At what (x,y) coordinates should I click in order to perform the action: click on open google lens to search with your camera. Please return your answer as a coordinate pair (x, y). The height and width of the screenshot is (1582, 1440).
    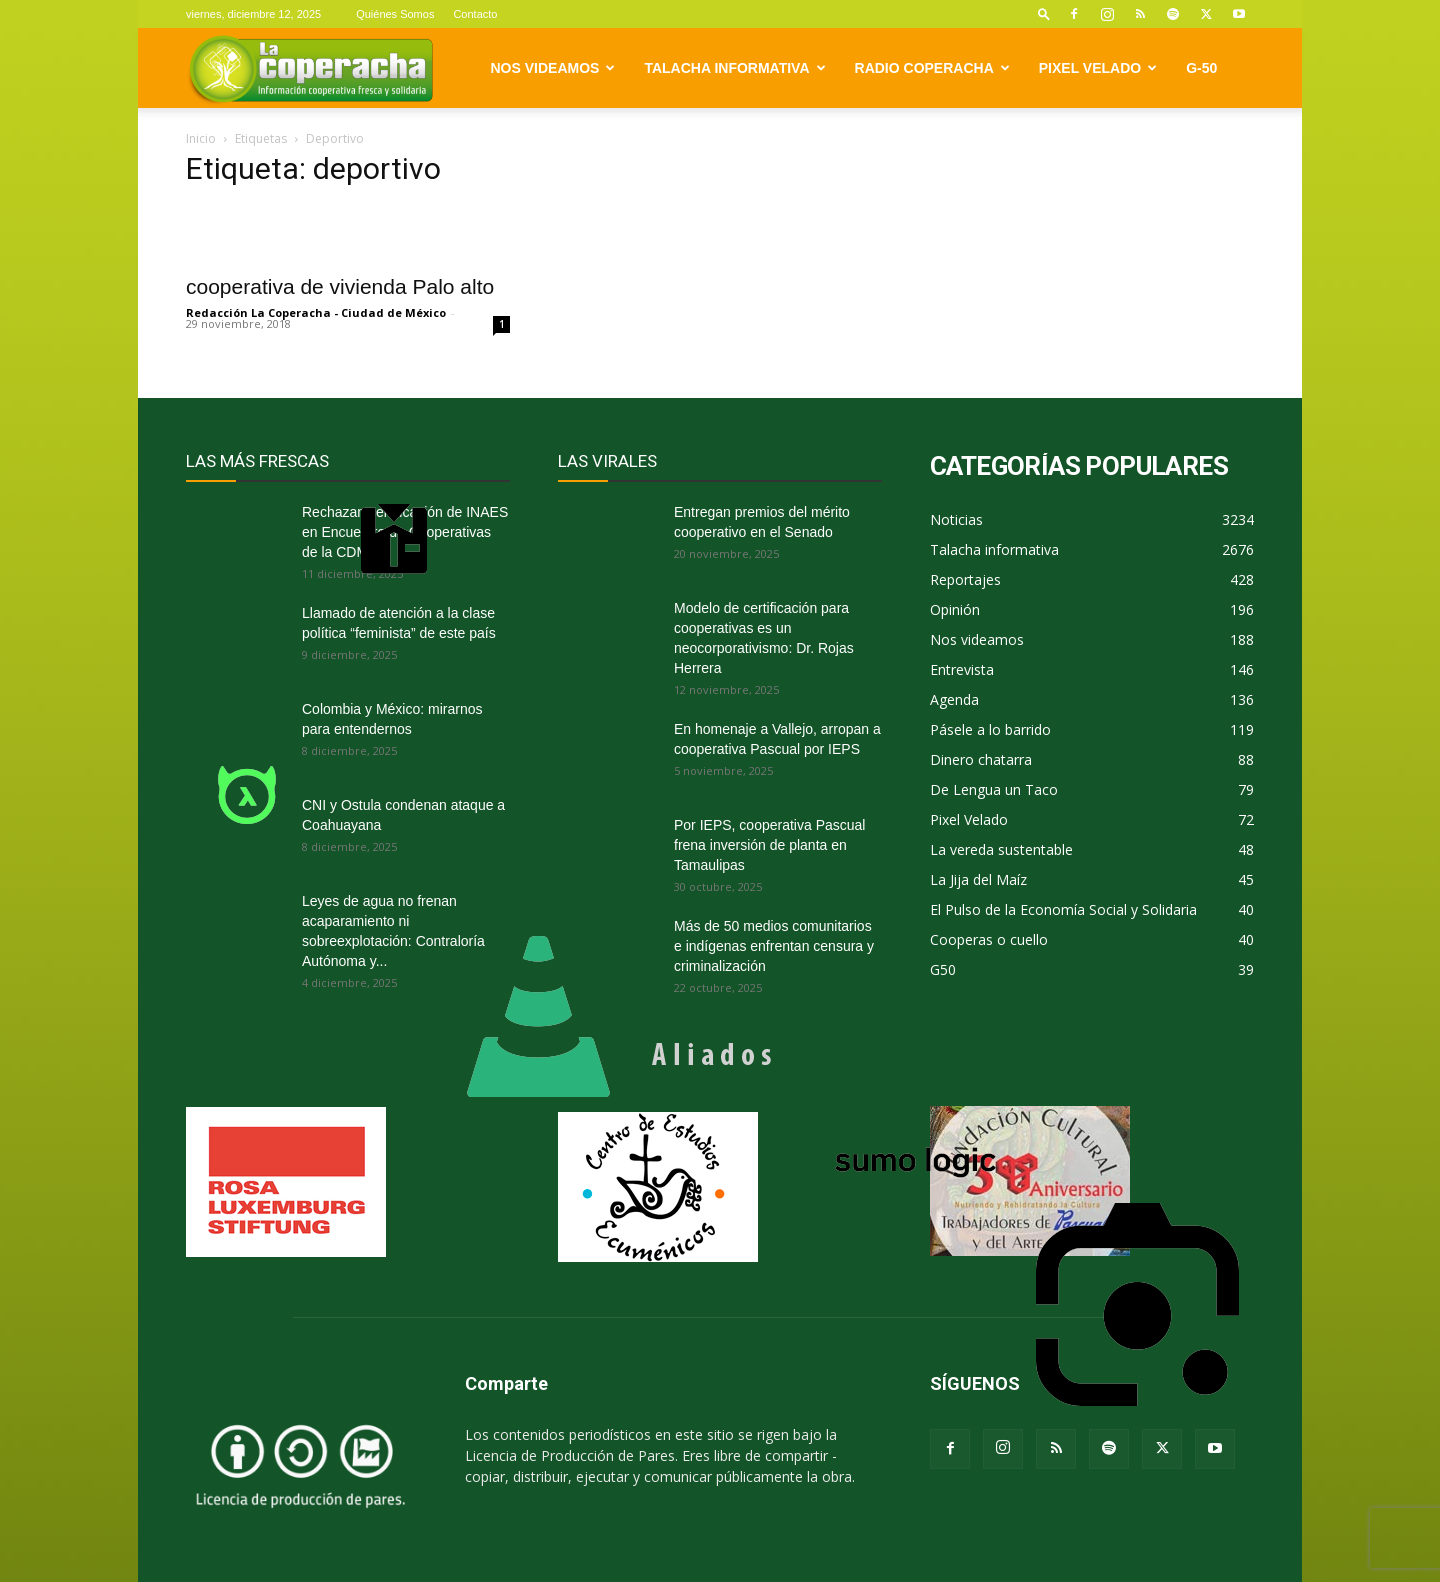
    Looking at the image, I should click on (1137, 1304).